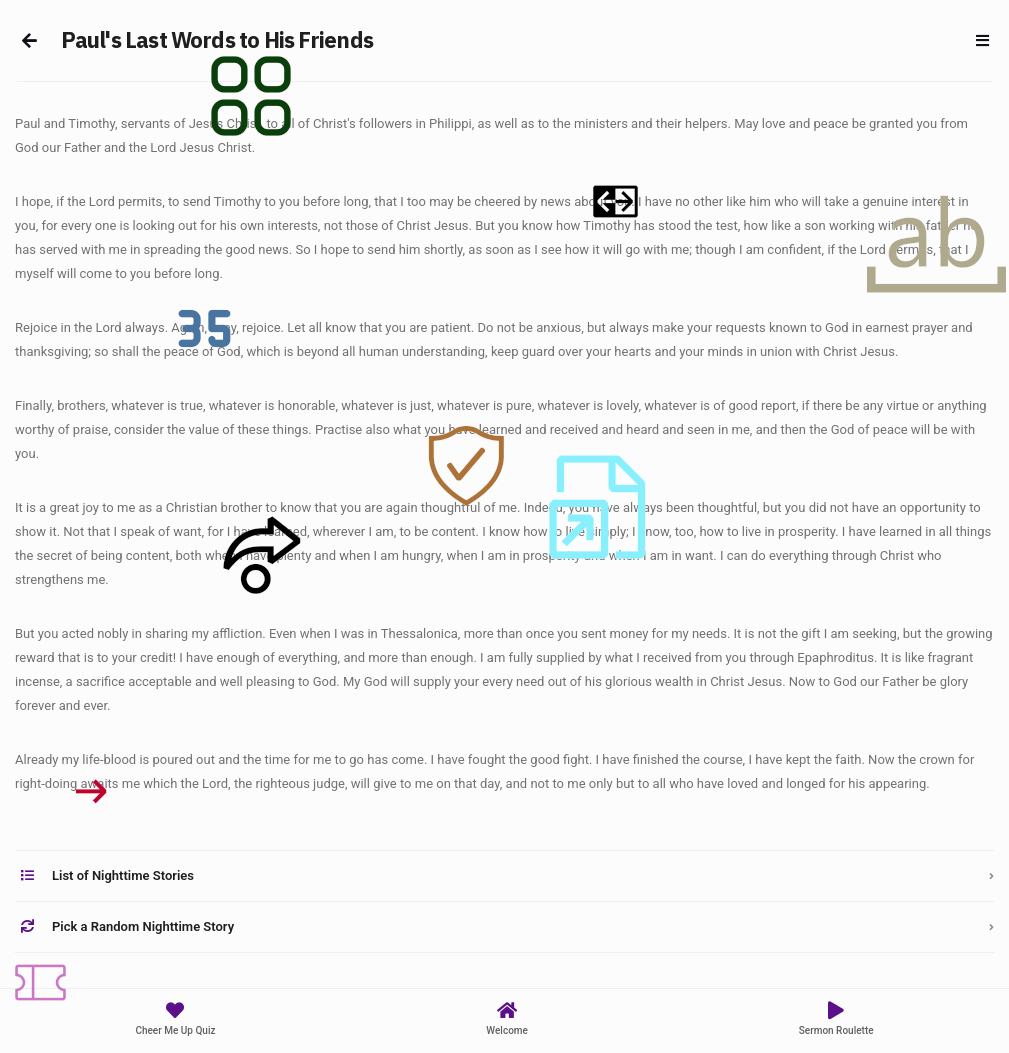 Image resolution: width=1009 pixels, height=1053 pixels. I want to click on toggle between true/false boolean values, so click(615, 201).